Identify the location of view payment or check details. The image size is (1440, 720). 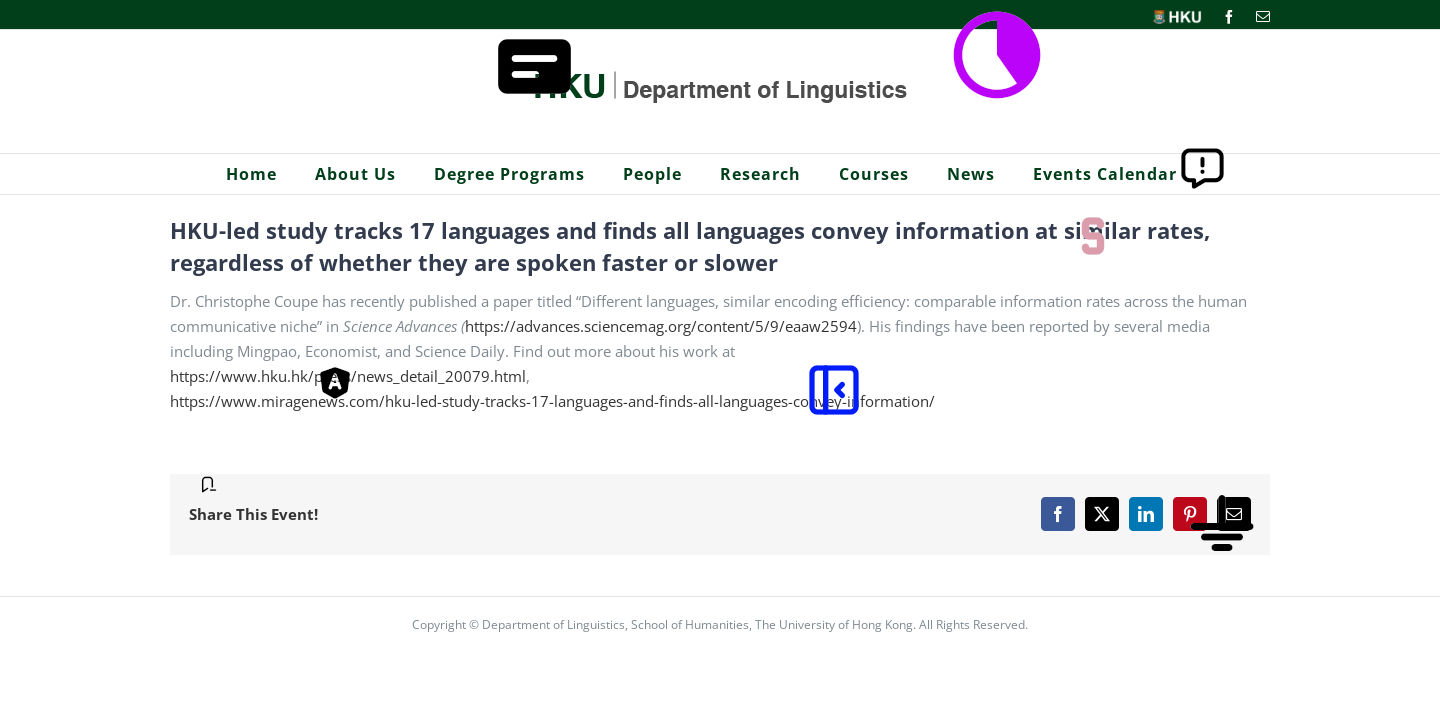
(534, 66).